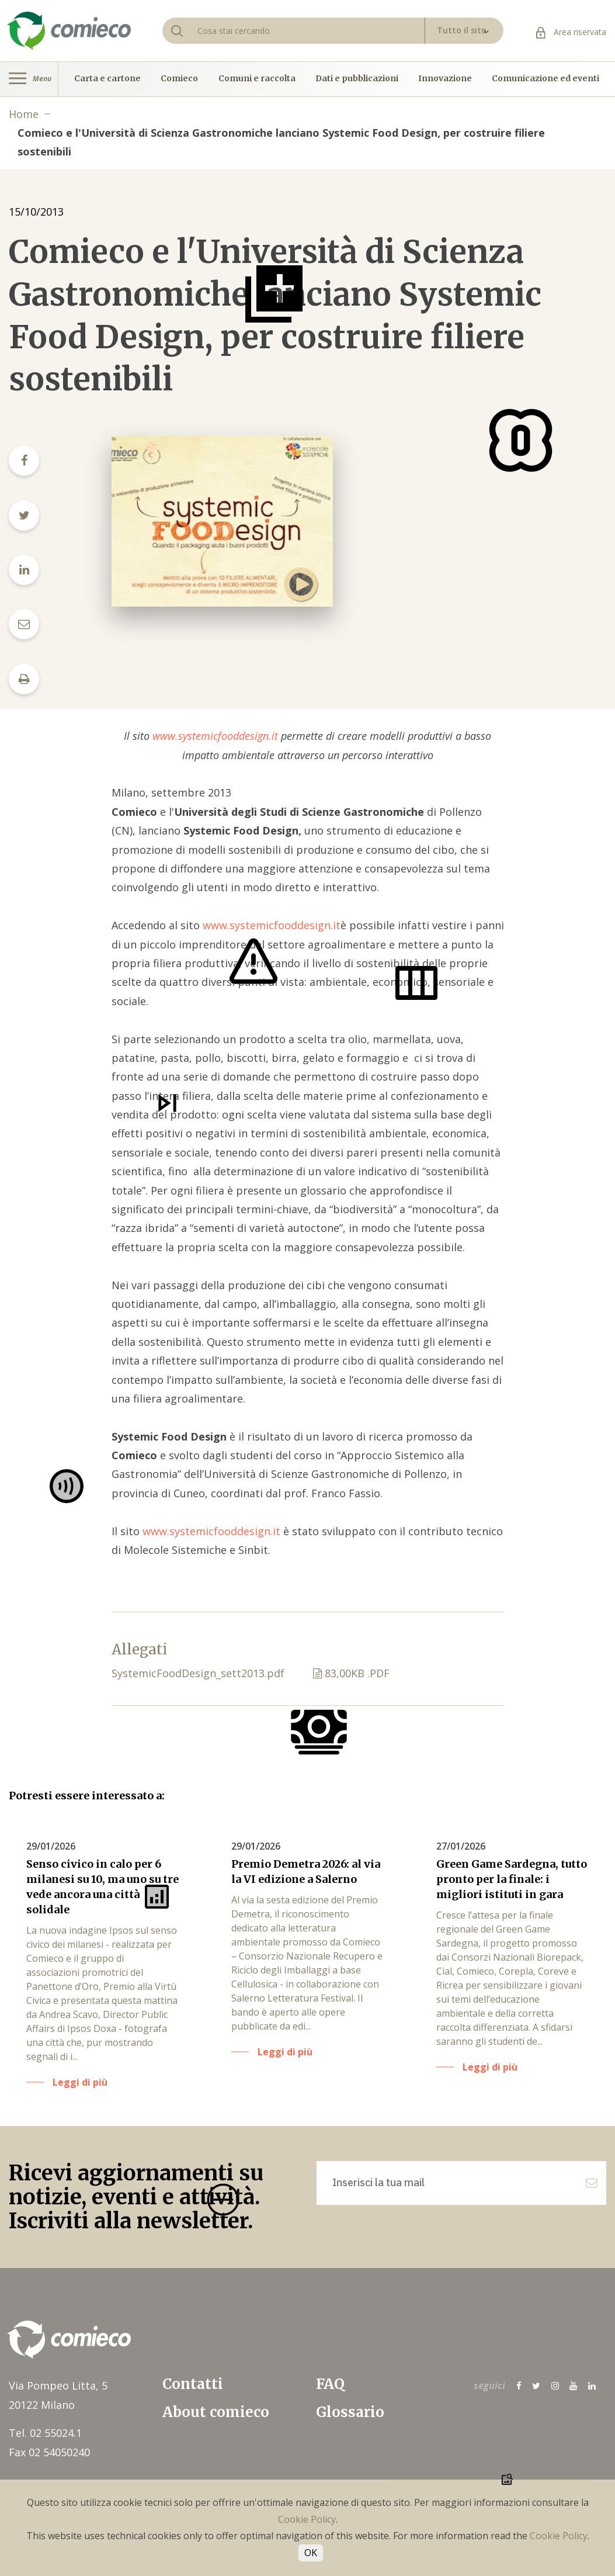 This screenshot has height=2576, width=615. I want to click on add item to your library, so click(274, 294).